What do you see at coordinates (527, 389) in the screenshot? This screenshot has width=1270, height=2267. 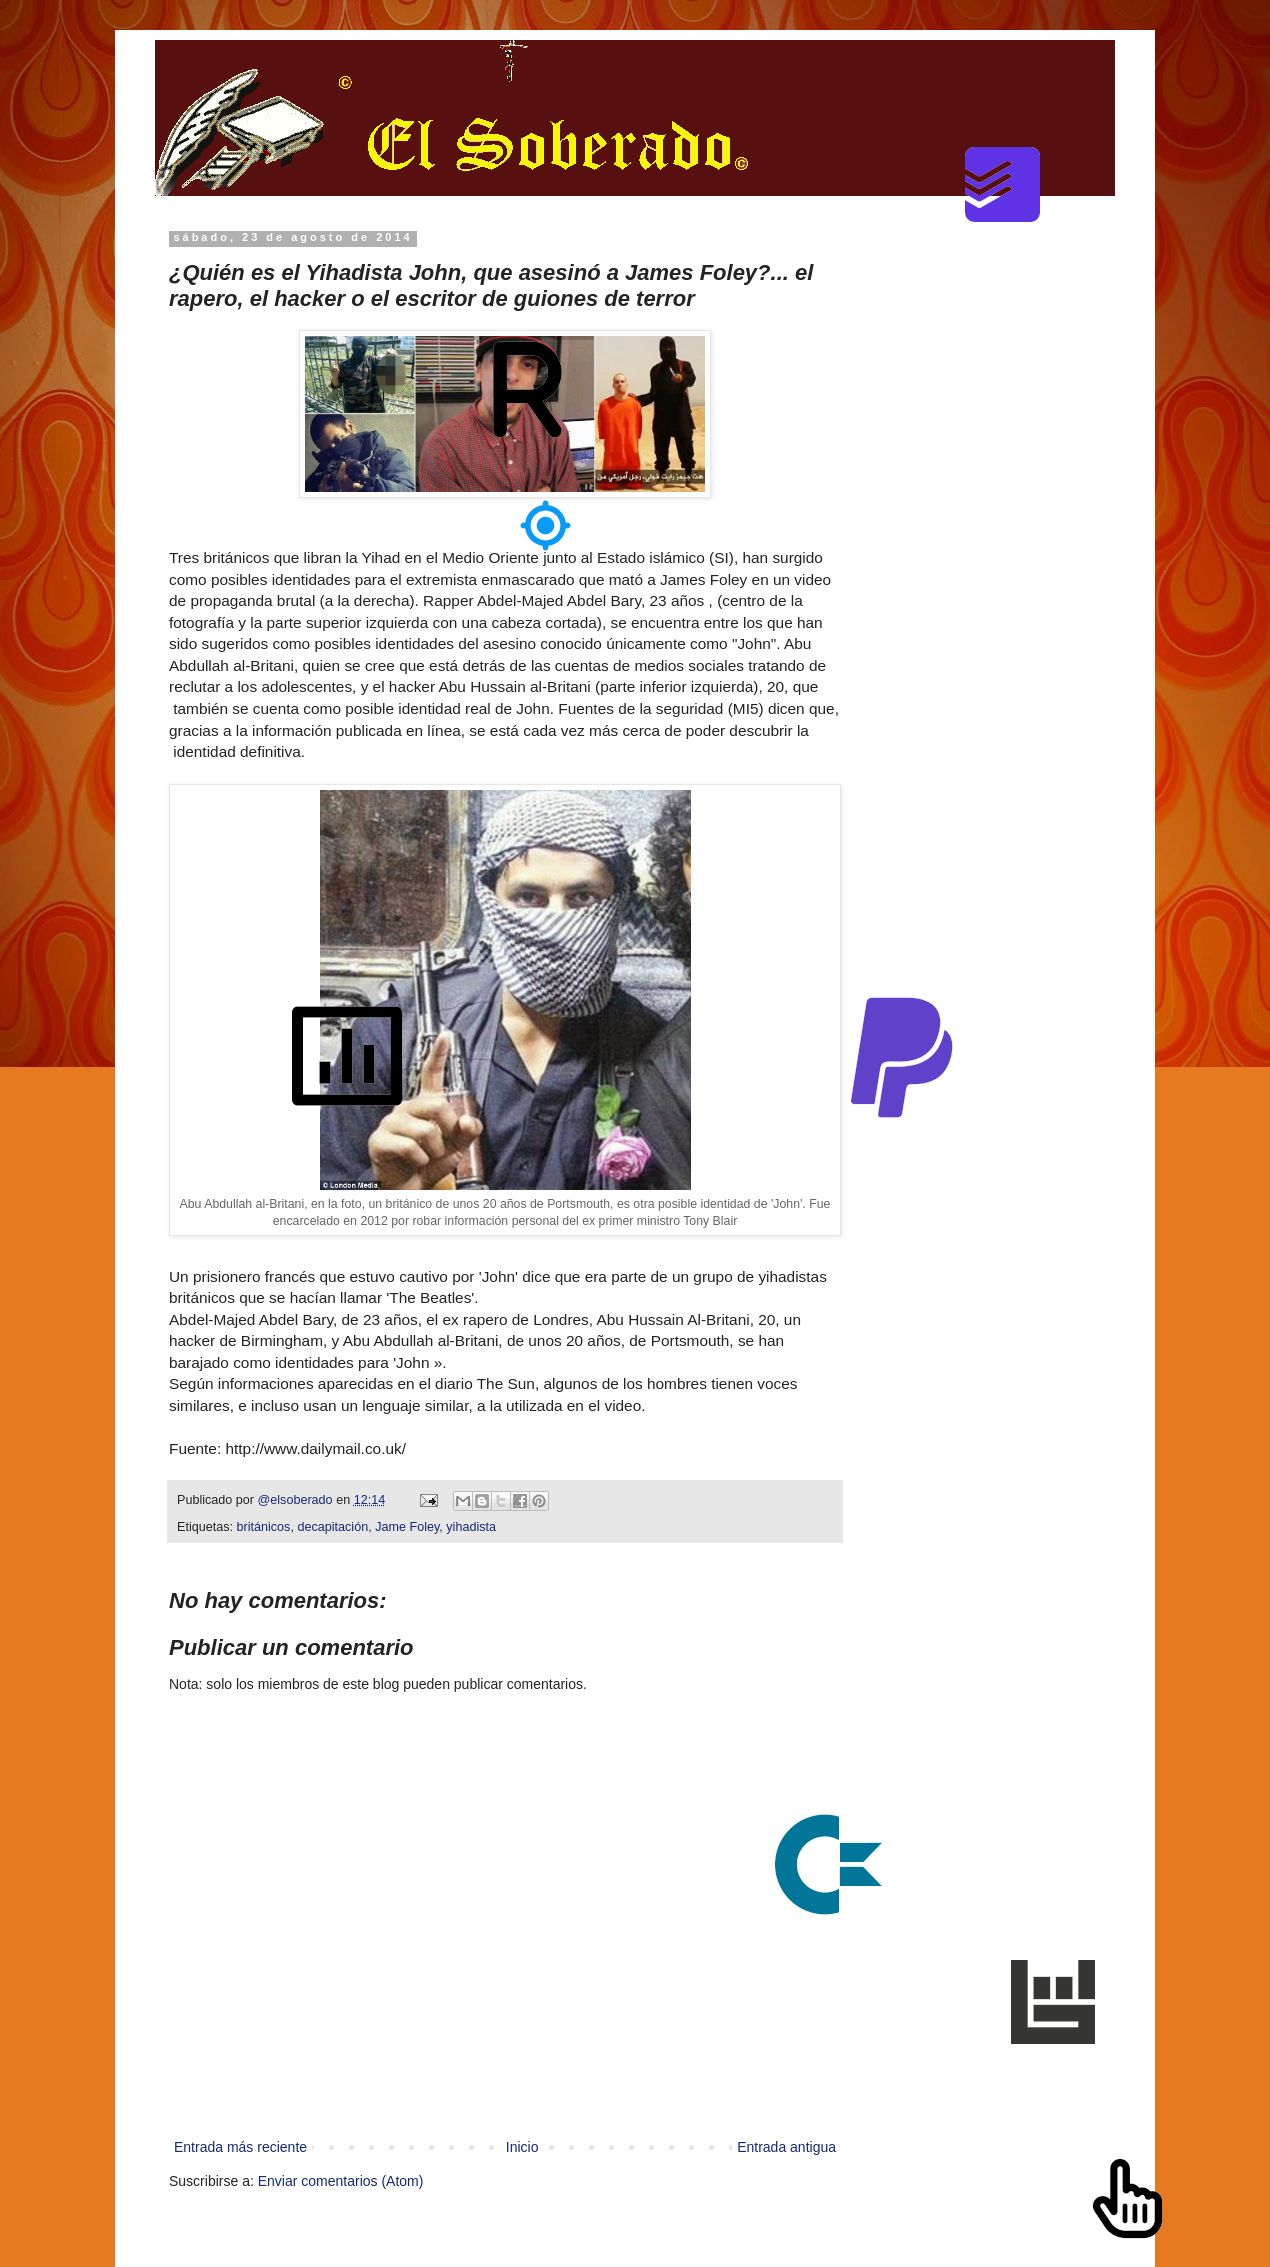 I see `indicates a keyboard shortcut or hotkey for the letter R` at bounding box center [527, 389].